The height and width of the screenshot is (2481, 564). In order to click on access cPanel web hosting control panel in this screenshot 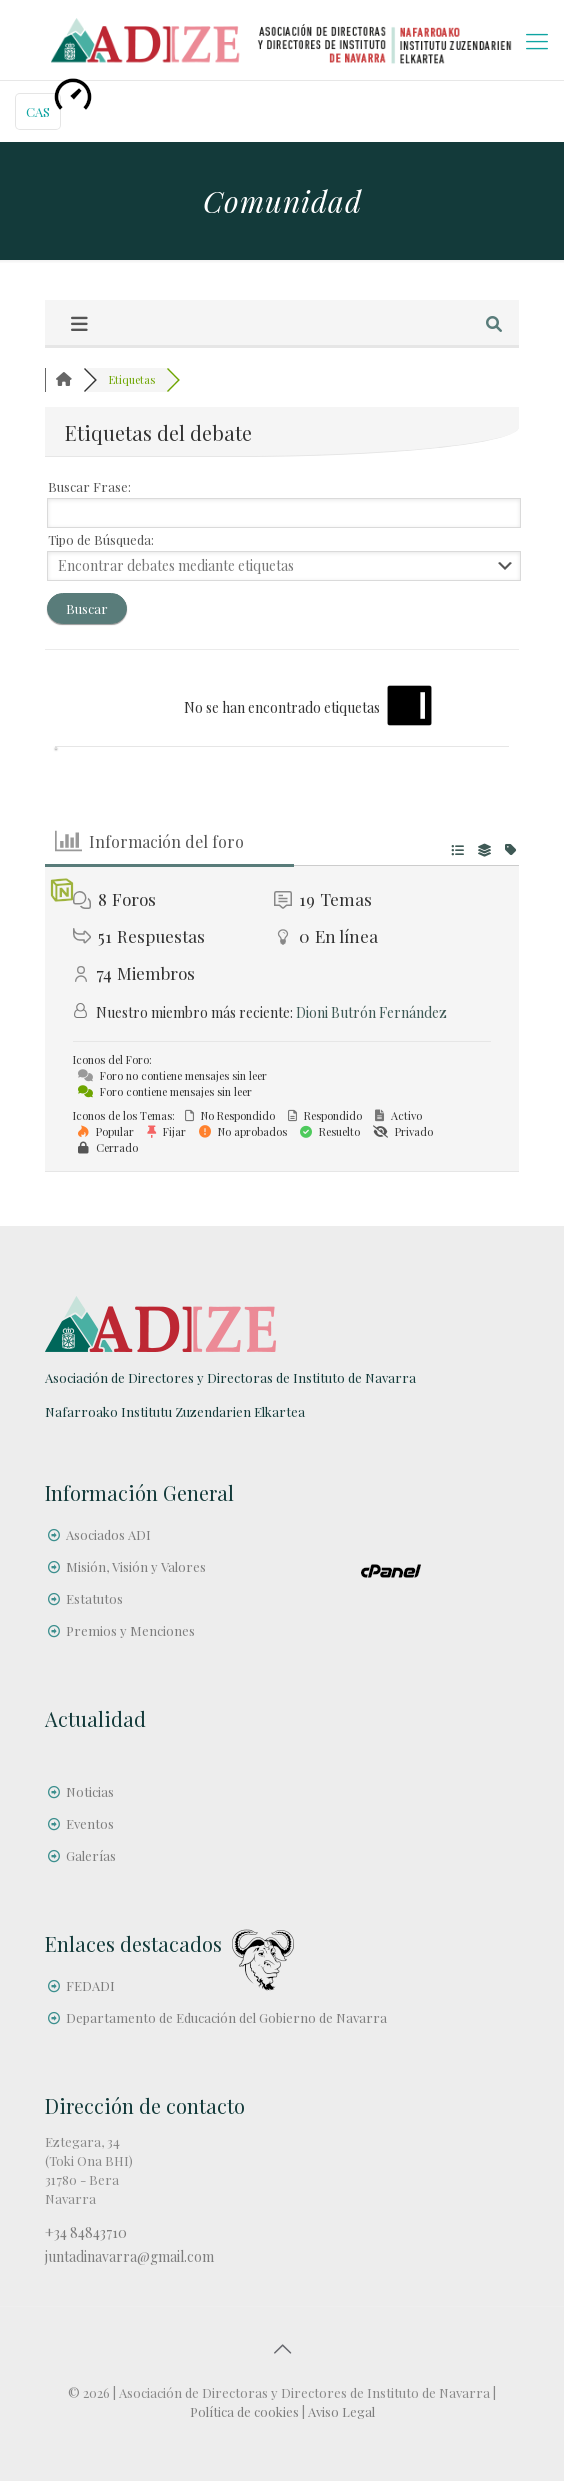, I will do `click(391, 1571)`.